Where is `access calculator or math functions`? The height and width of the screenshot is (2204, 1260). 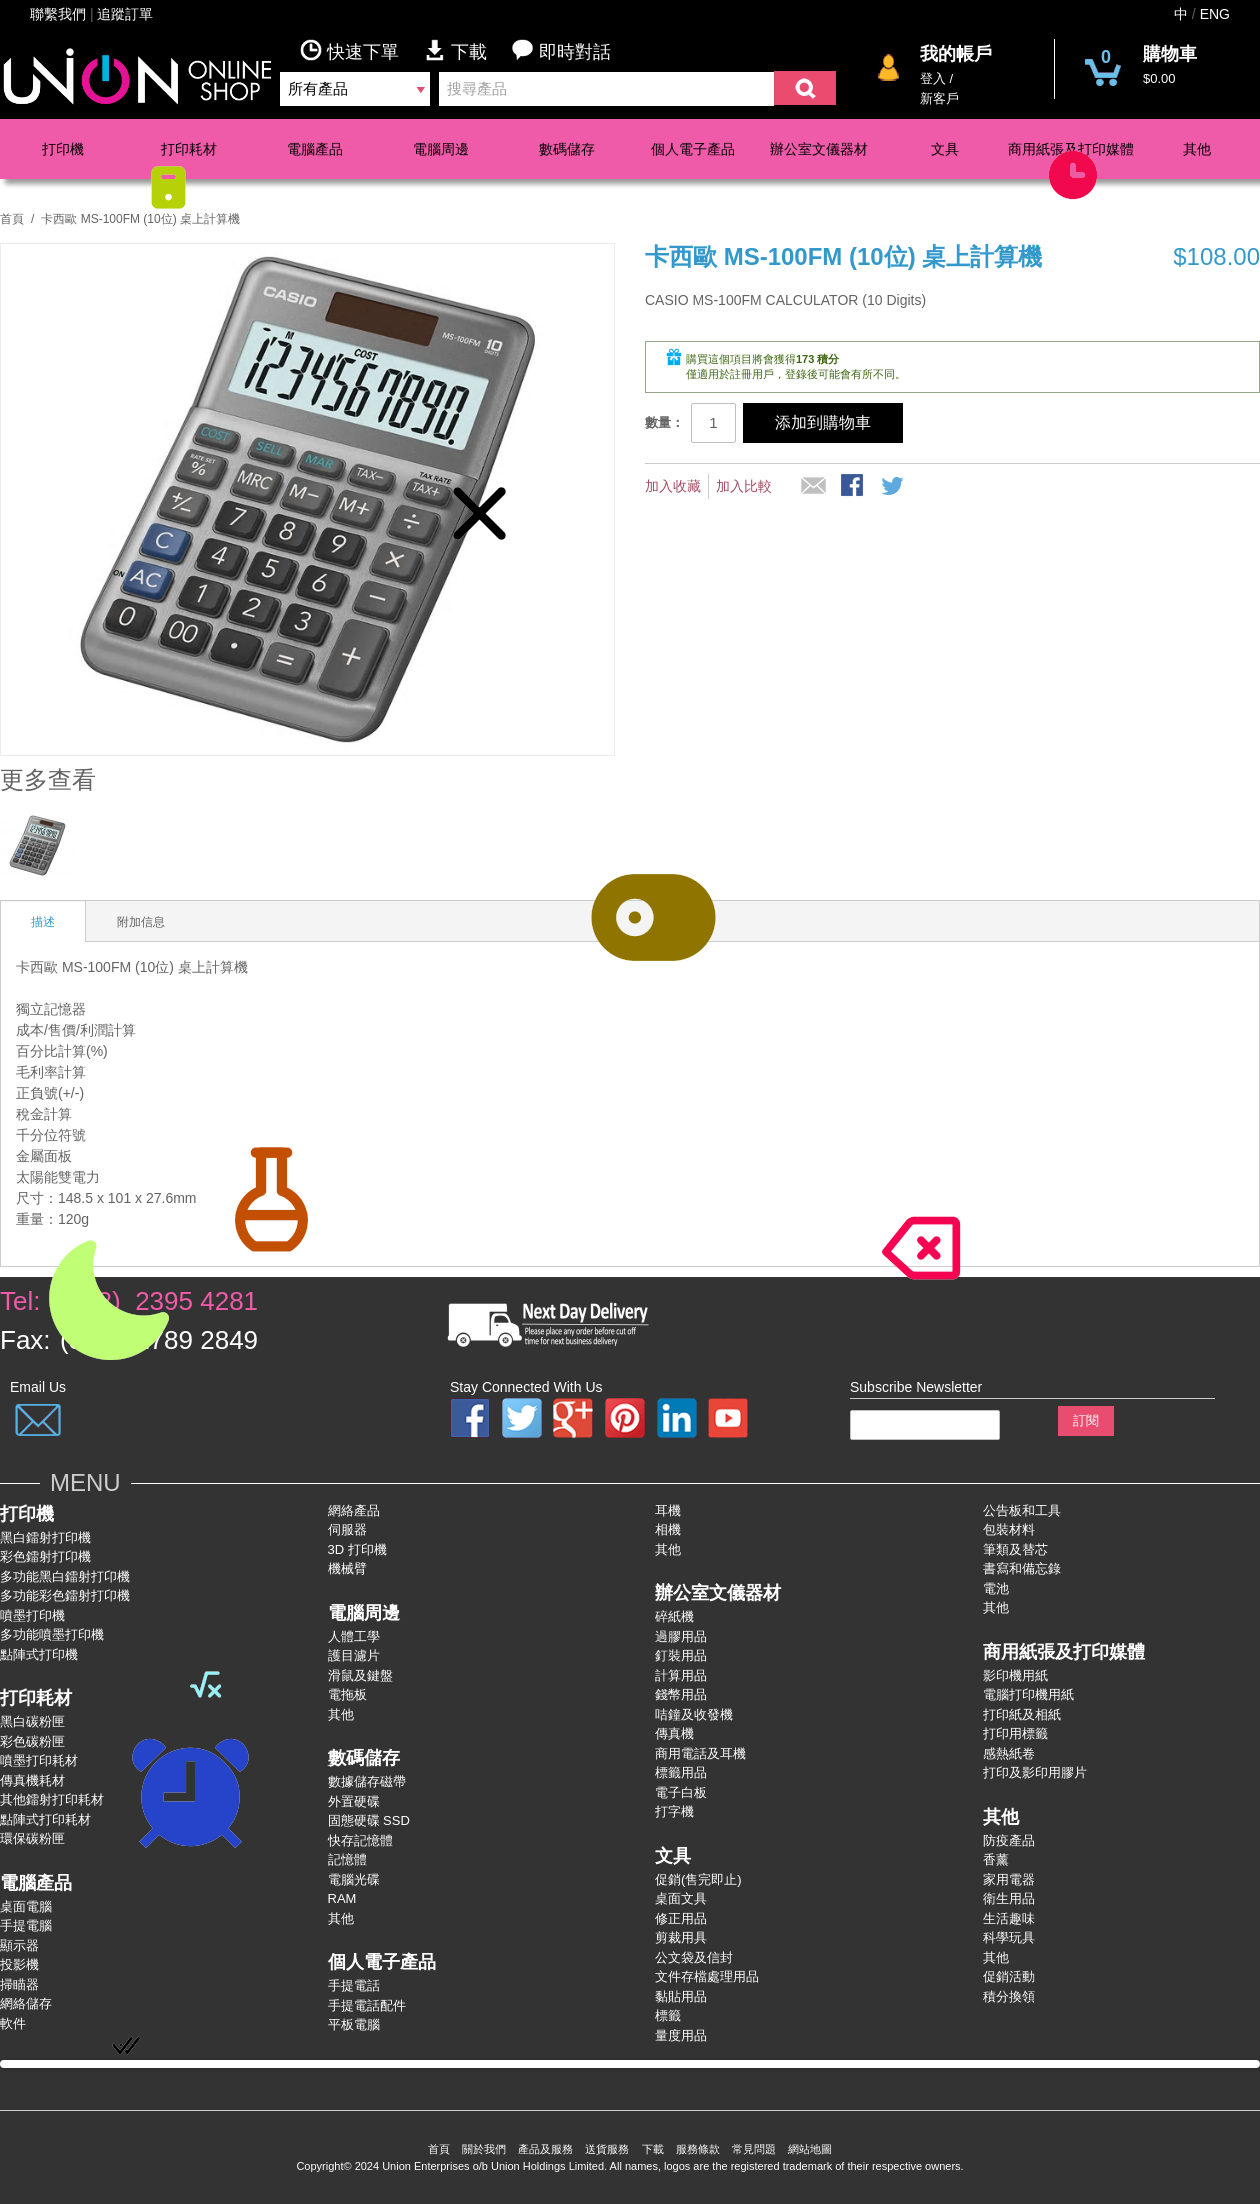
access calculator or math functions is located at coordinates (206, 1684).